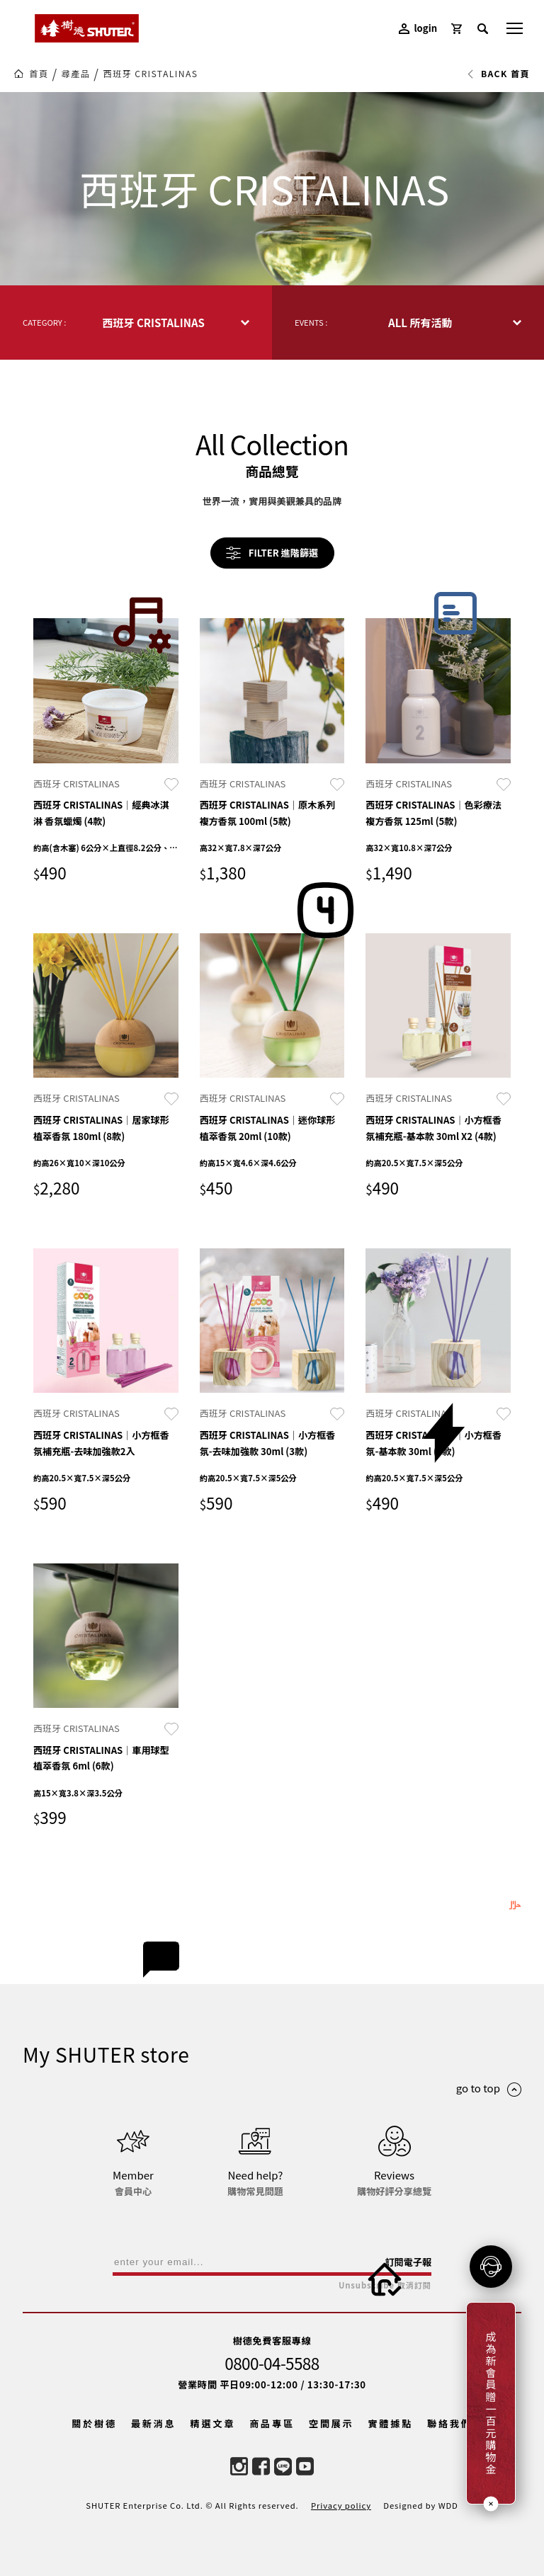 This screenshot has height=2576, width=544. Describe the element at coordinates (514, 1905) in the screenshot. I see `switch to arabic language` at that location.